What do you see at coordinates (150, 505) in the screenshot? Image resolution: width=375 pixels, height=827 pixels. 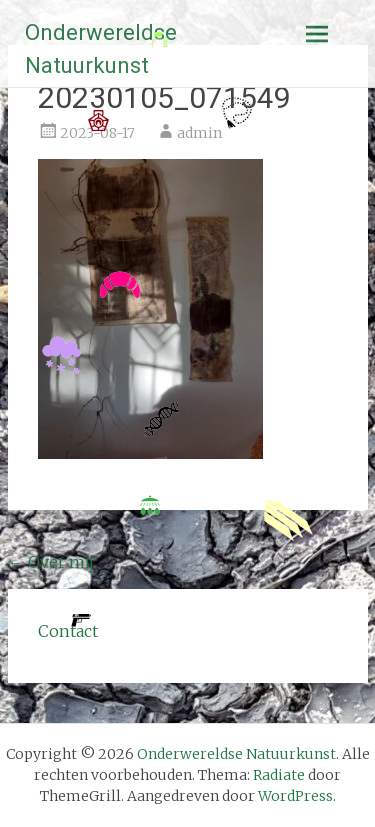 I see `view incubator status or settings` at bounding box center [150, 505].